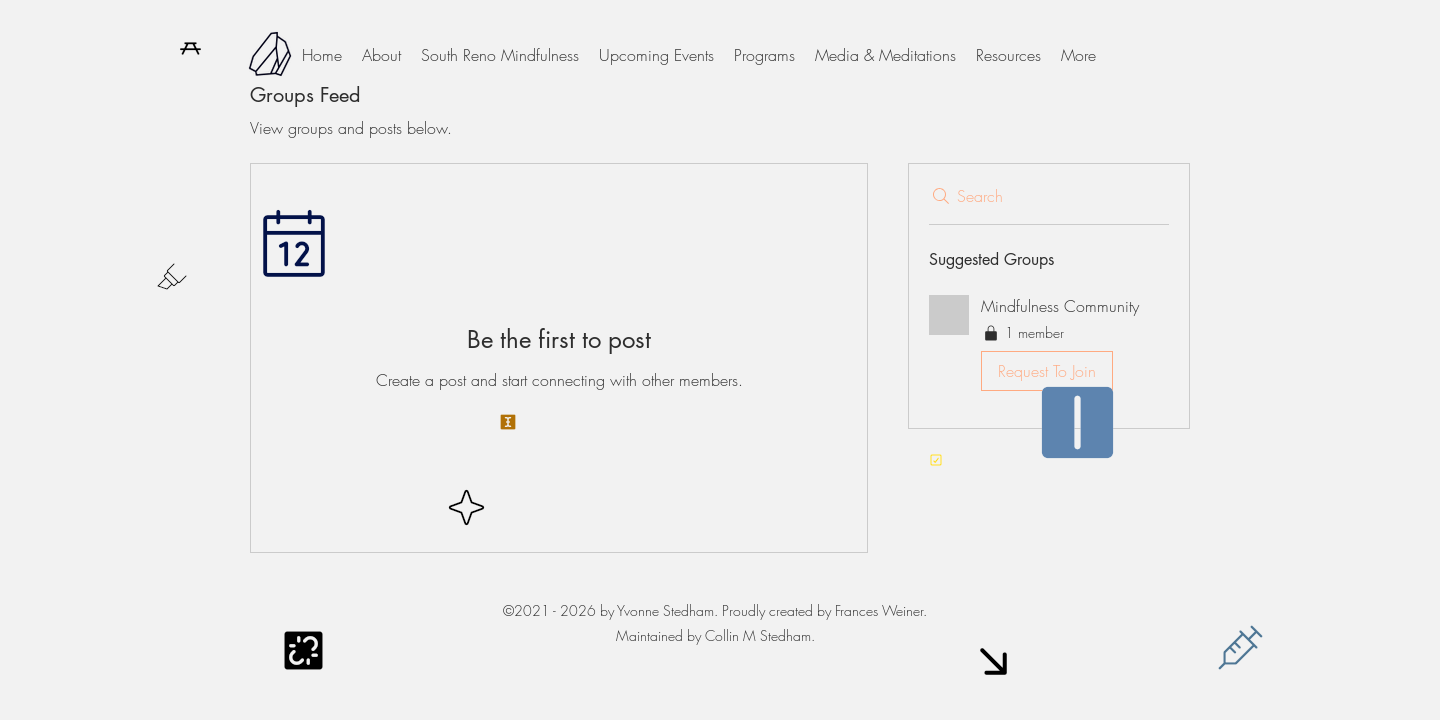 This screenshot has width=1440, height=720. What do you see at coordinates (190, 48) in the screenshot?
I see `find nearby picnic areas` at bounding box center [190, 48].